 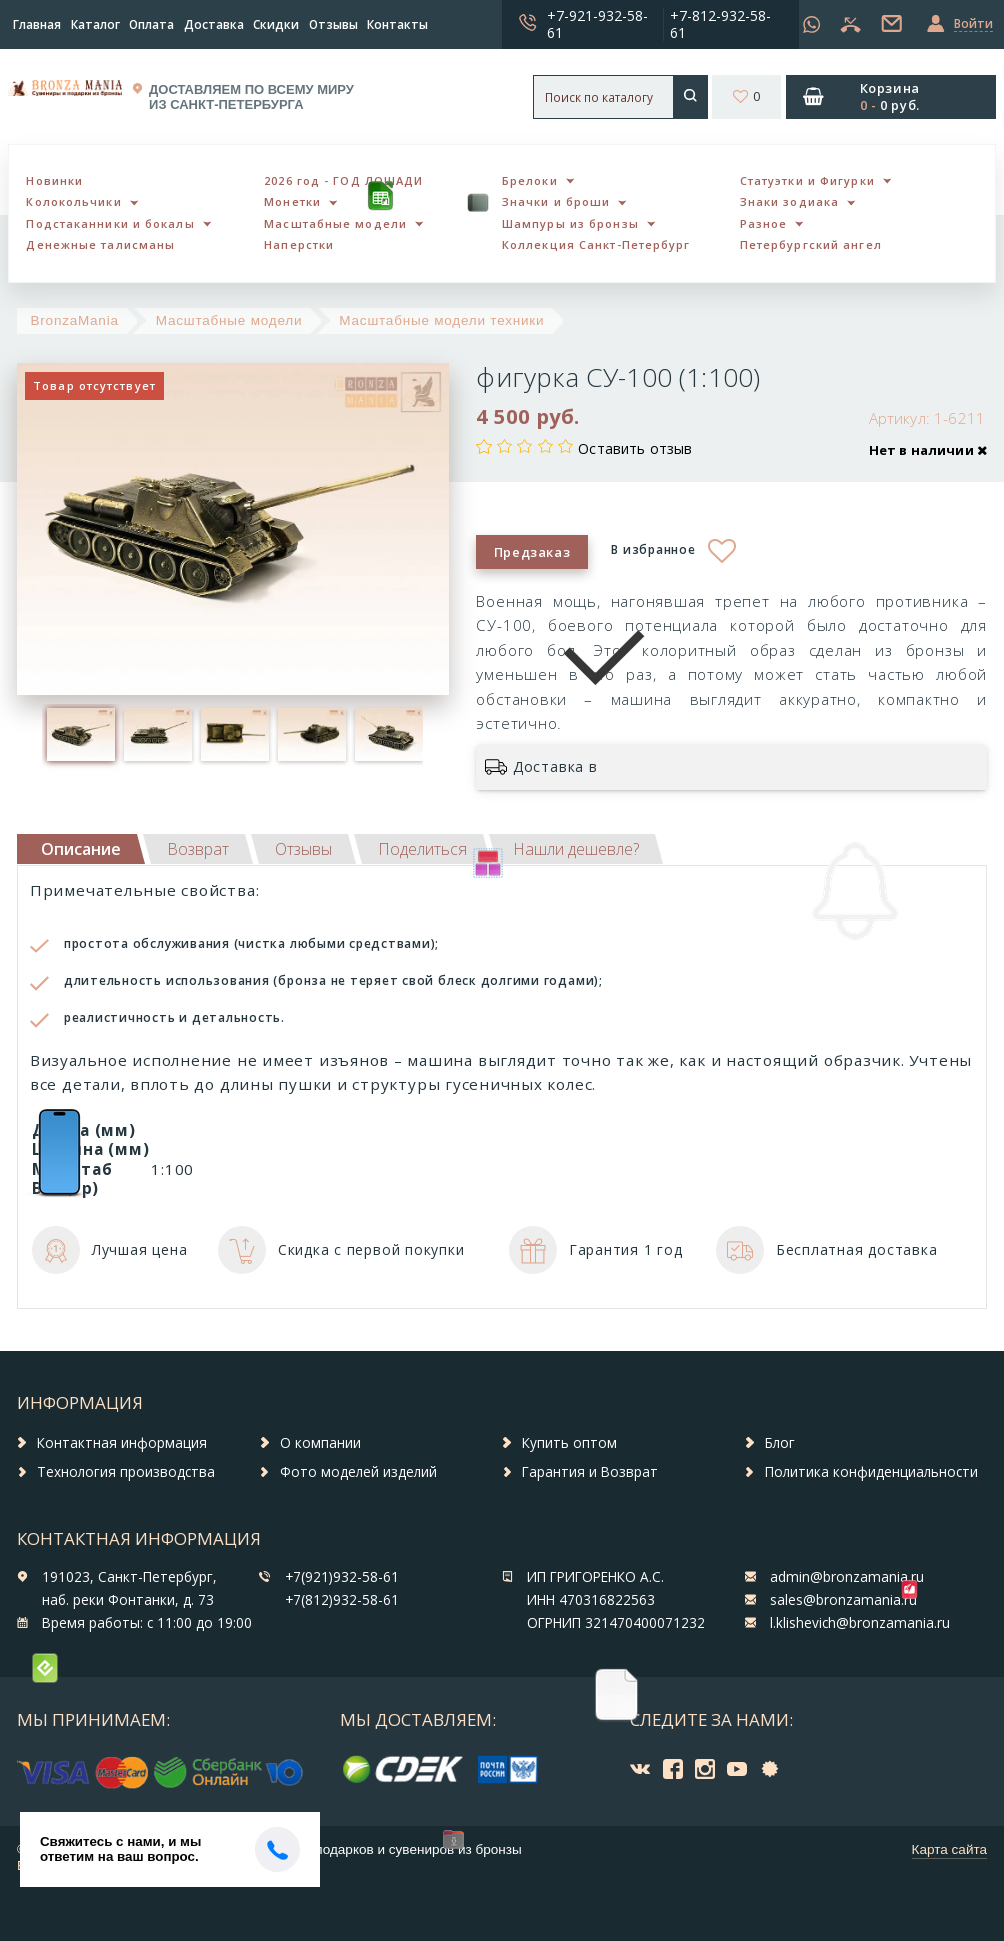 I want to click on notifications are currently disabled, so click(x=855, y=891).